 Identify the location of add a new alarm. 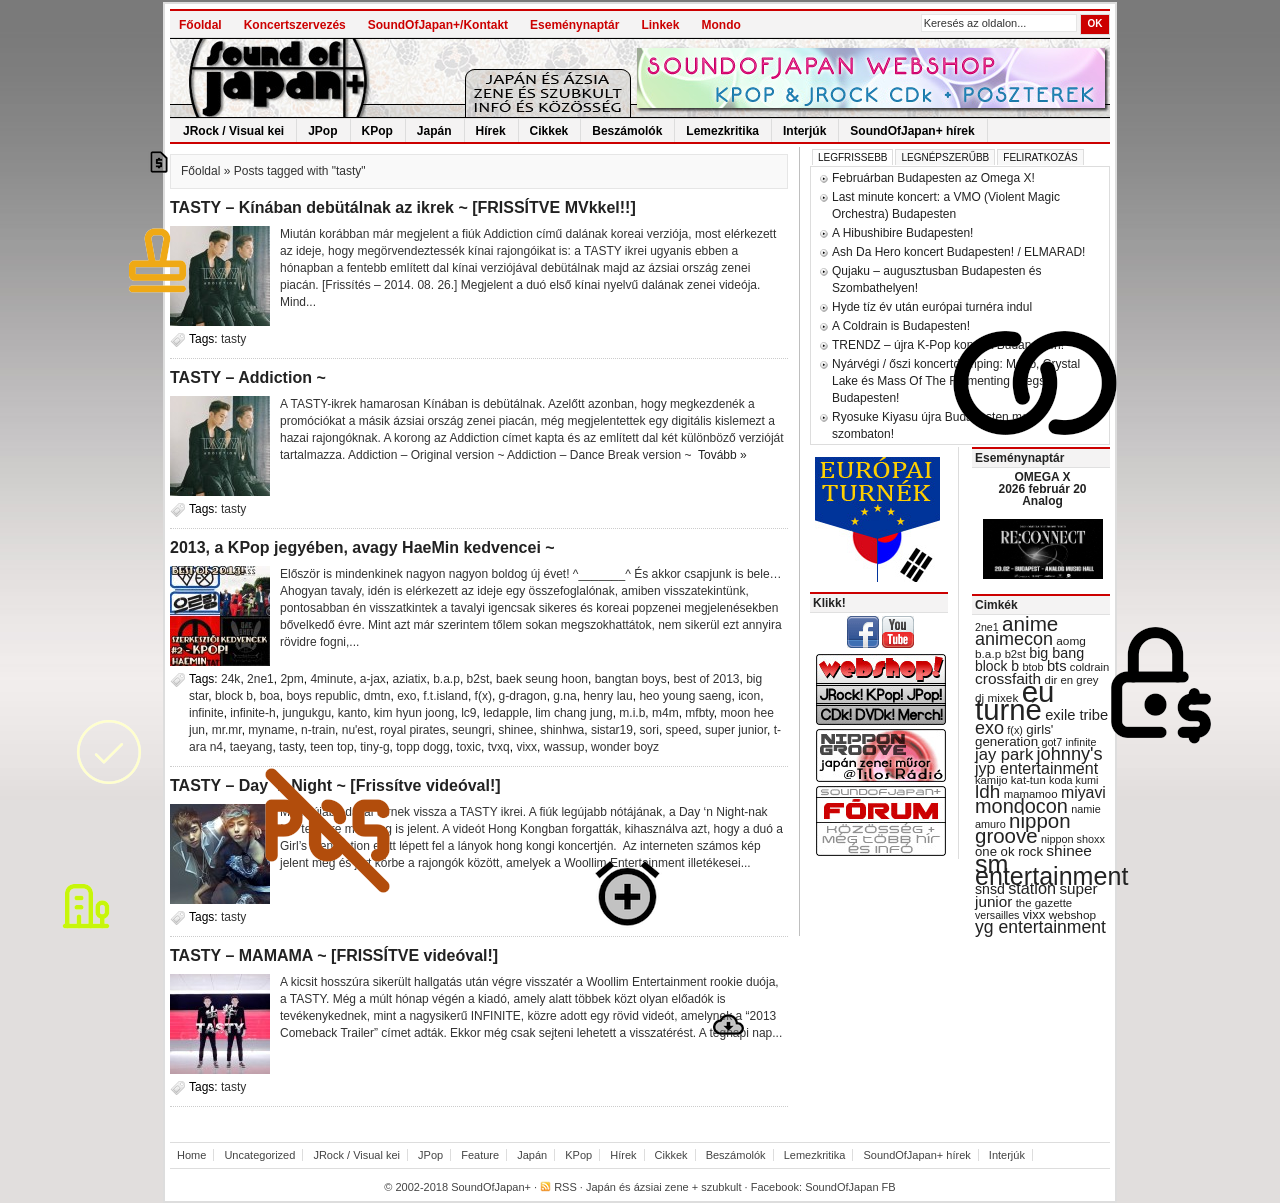
(627, 893).